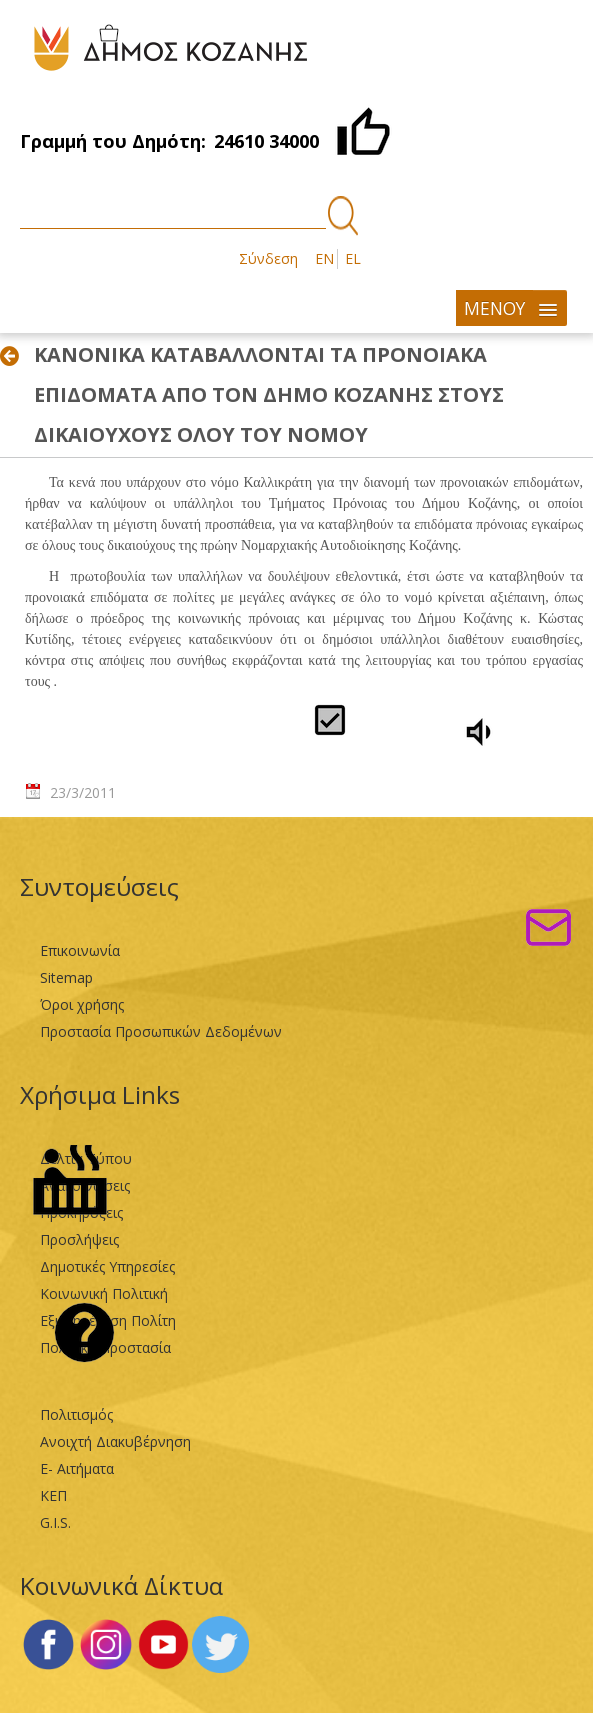  What do you see at coordinates (70, 1178) in the screenshot?
I see `indicates hot tub or spa amenity available` at bounding box center [70, 1178].